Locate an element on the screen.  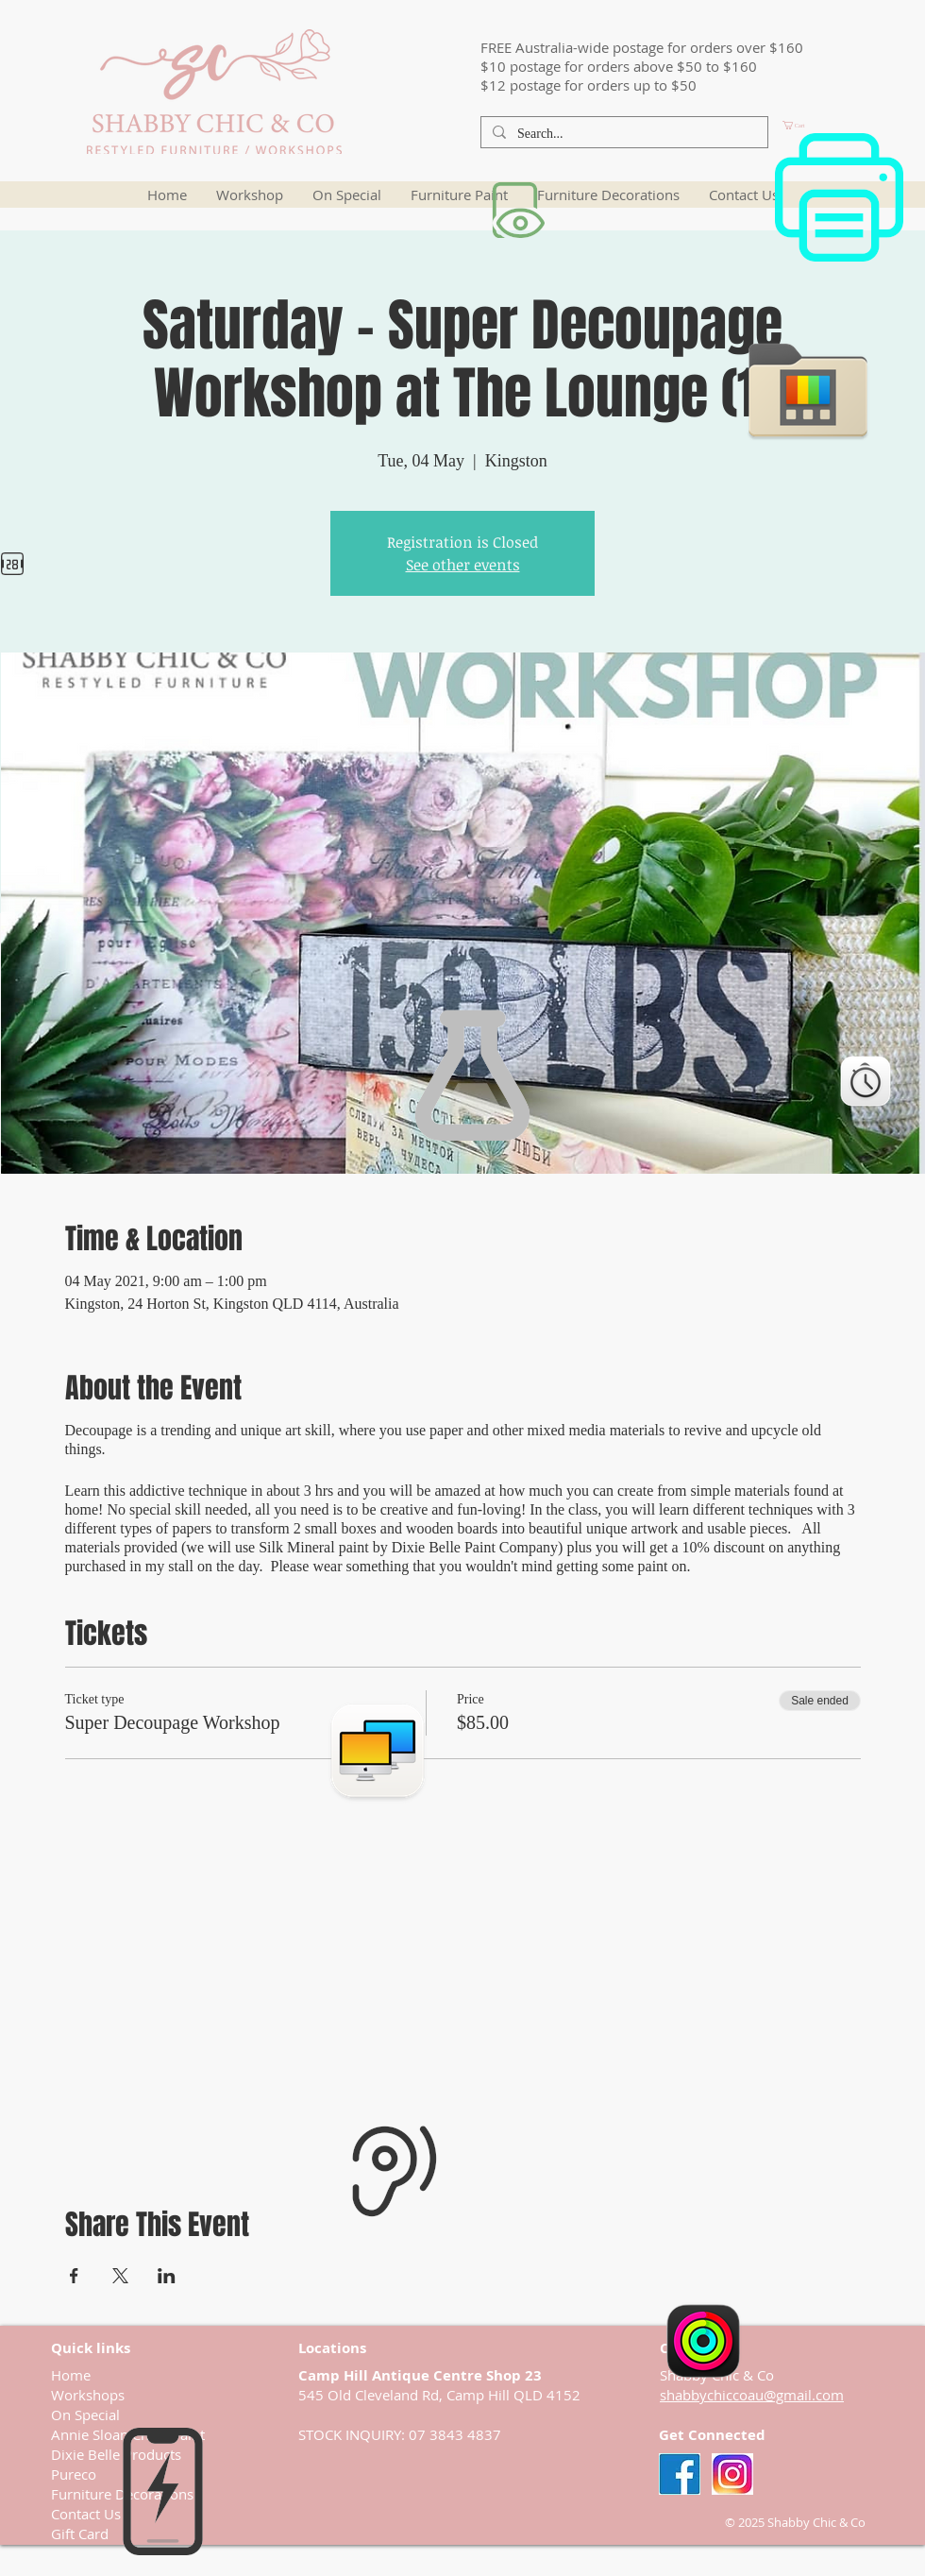
open putty ssh terminal application is located at coordinates (378, 1751).